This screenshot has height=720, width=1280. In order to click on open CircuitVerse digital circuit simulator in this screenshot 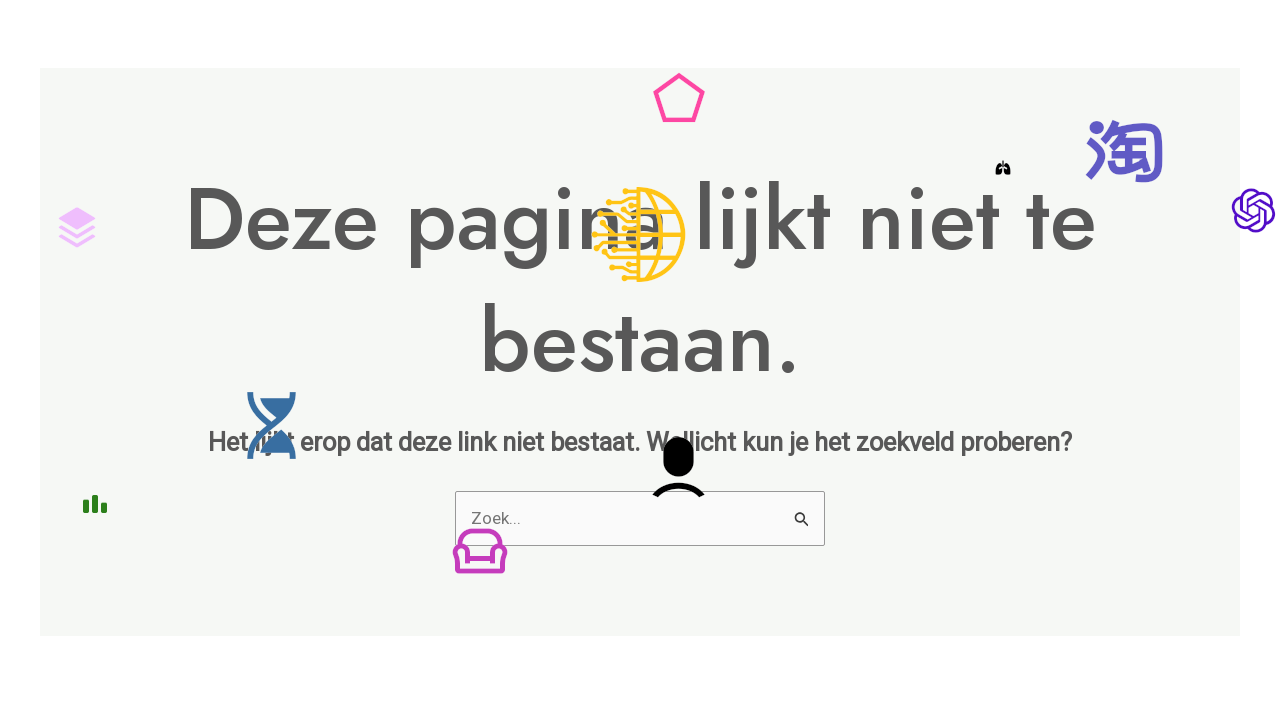, I will do `click(638, 234)`.